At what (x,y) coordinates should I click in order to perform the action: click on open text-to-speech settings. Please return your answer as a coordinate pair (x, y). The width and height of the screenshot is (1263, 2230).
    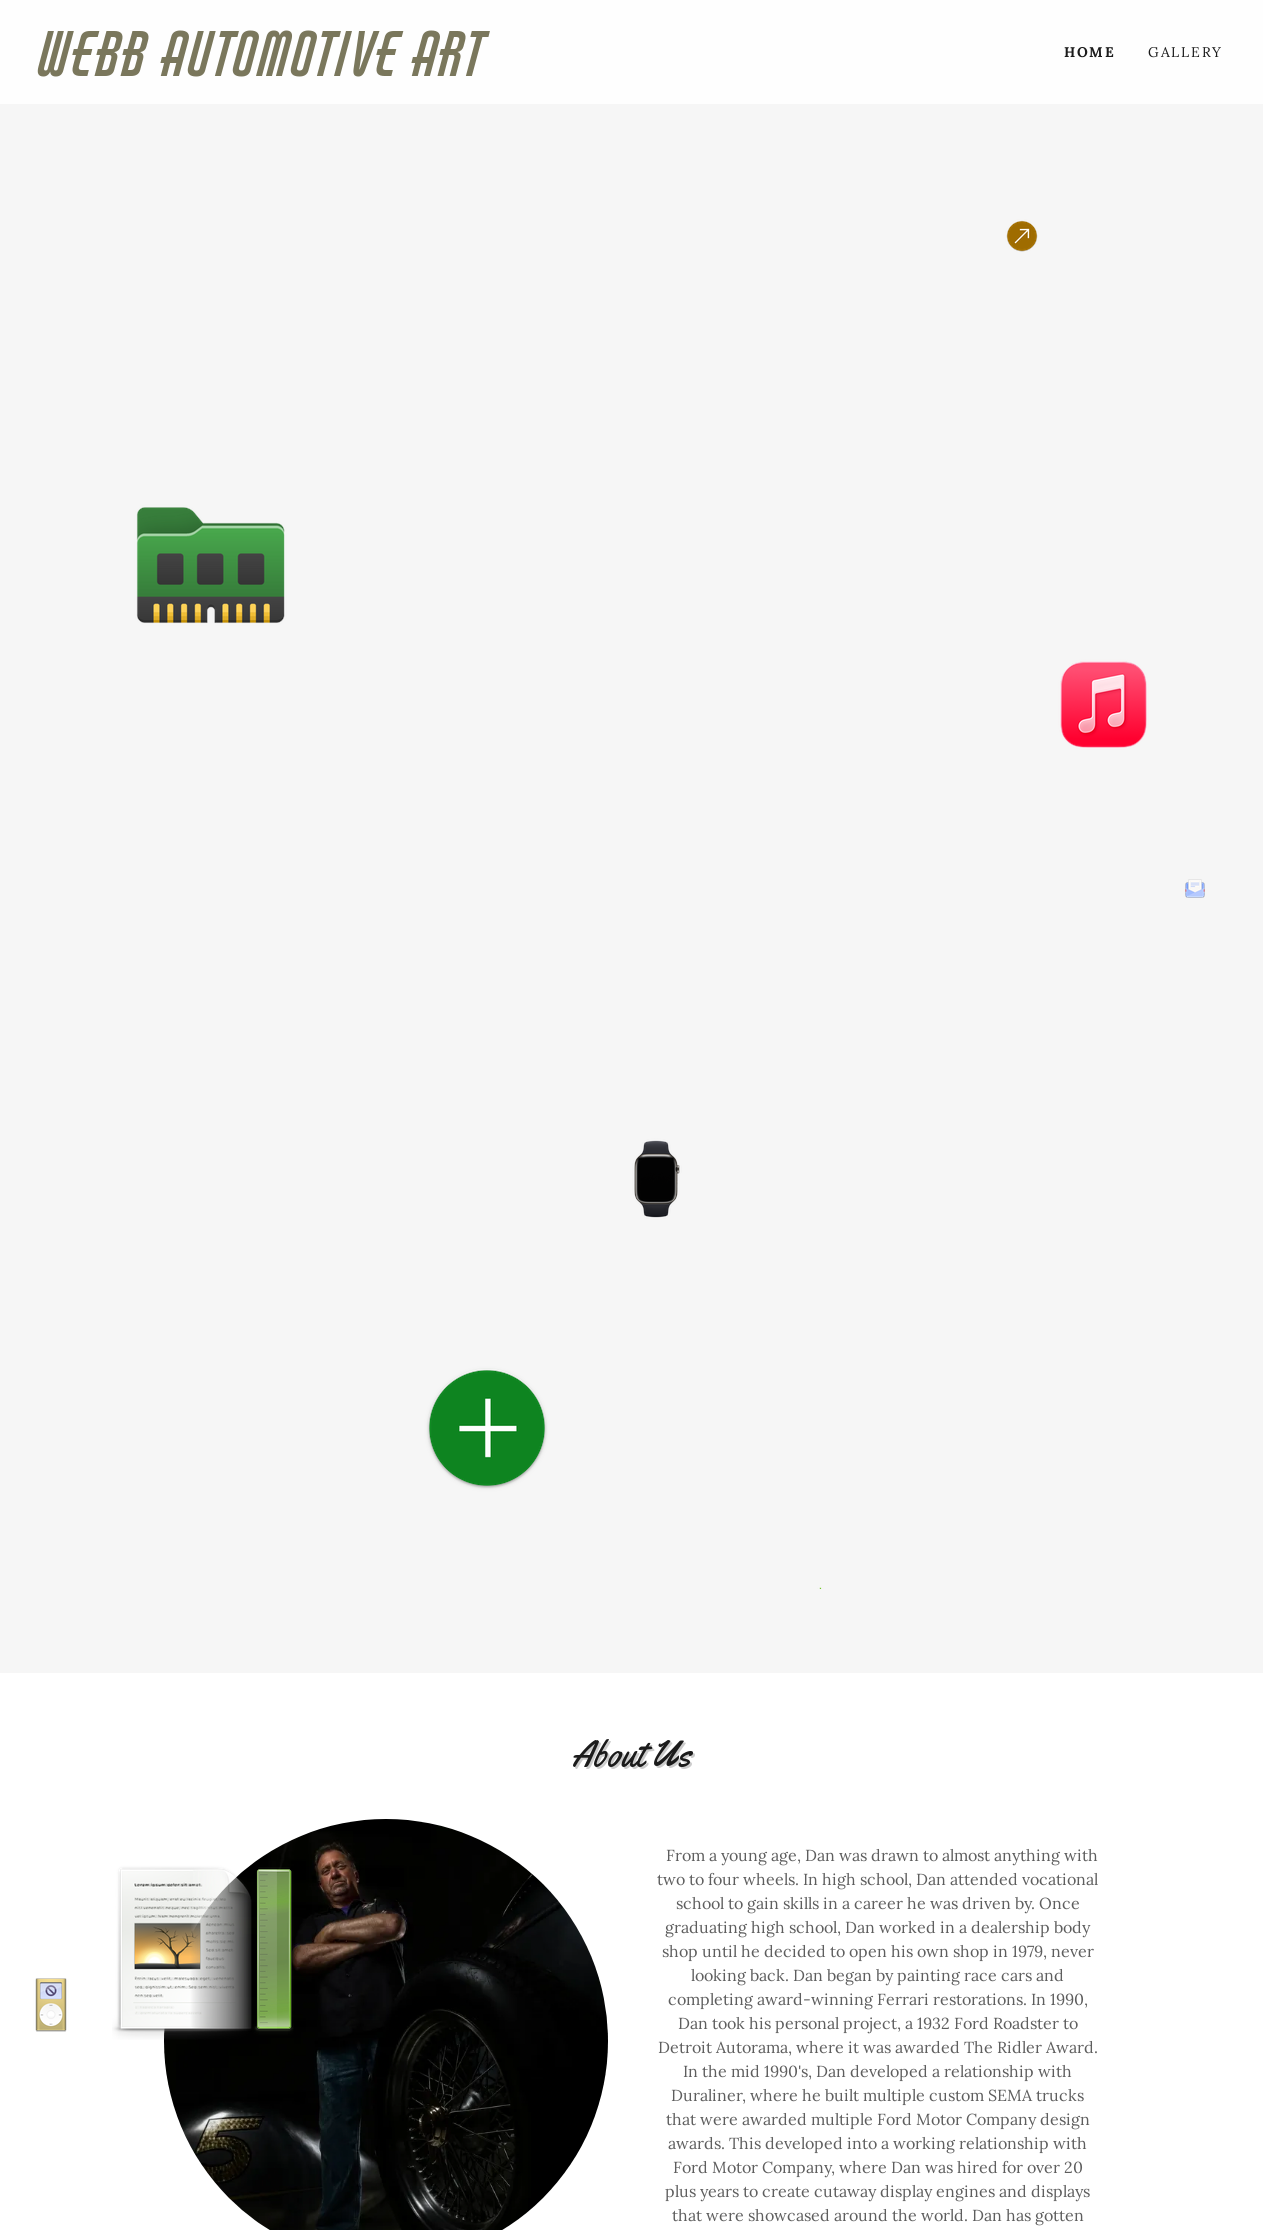
    Looking at the image, I should click on (812, 1577).